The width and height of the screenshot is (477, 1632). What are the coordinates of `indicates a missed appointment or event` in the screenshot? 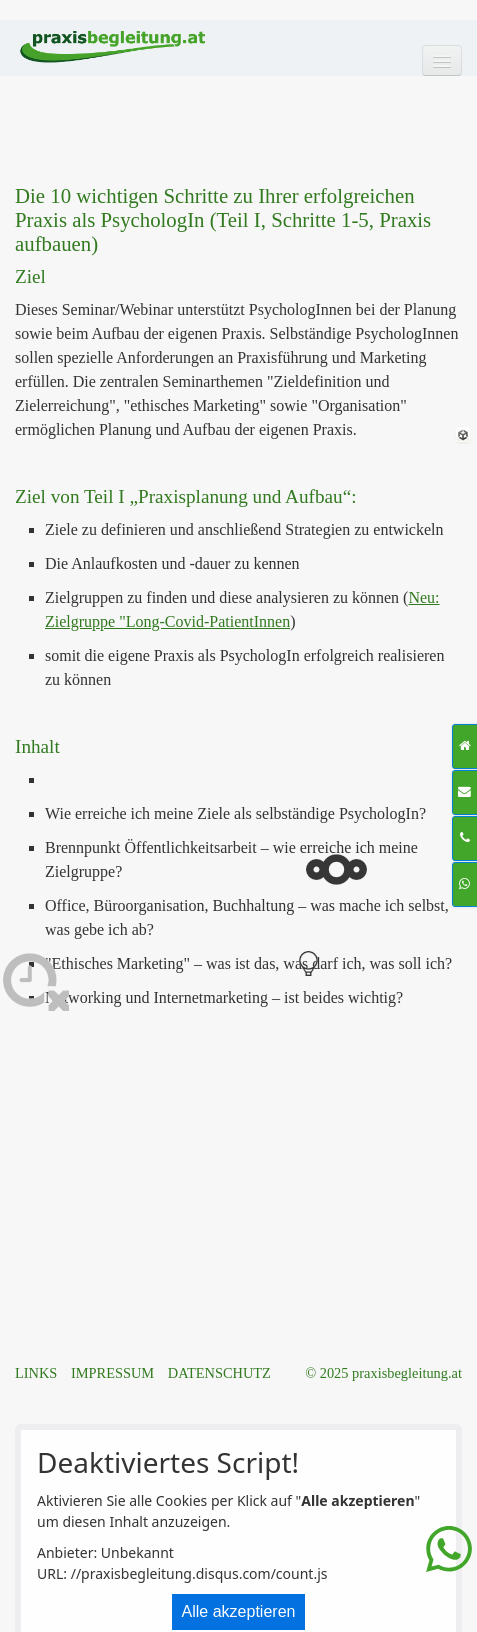 It's located at (36, 978).